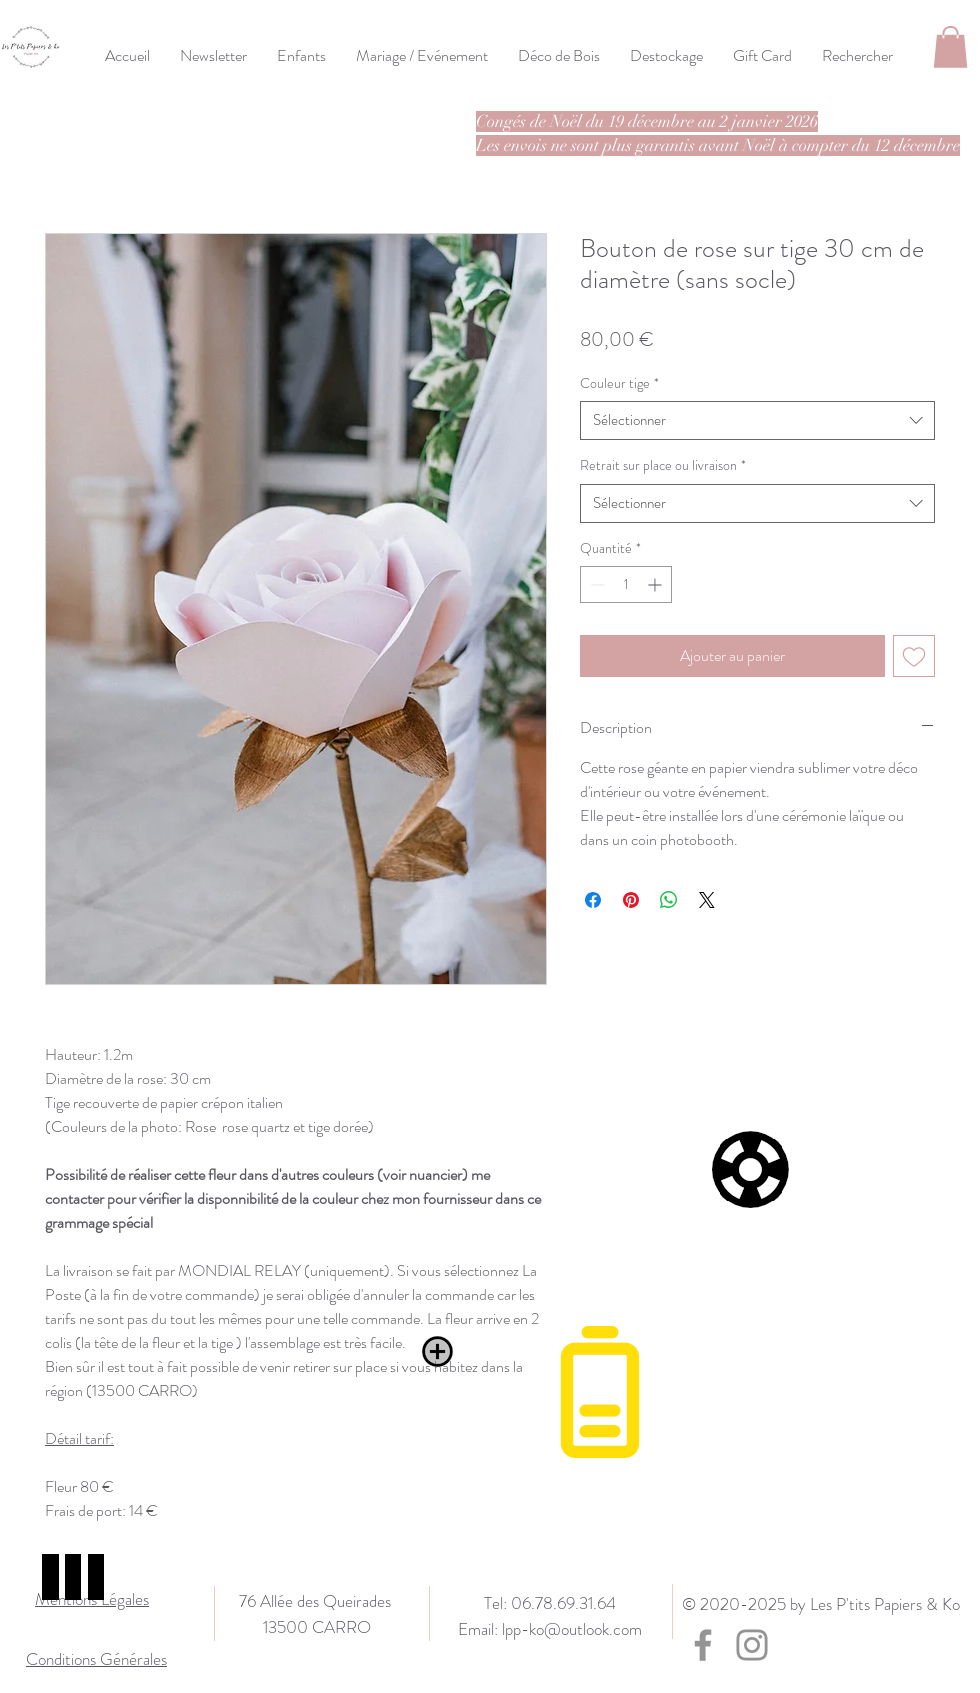 This screenshot has height=1693, width=980. I want to click on switch to week view in calendar, so click(75, 1577).